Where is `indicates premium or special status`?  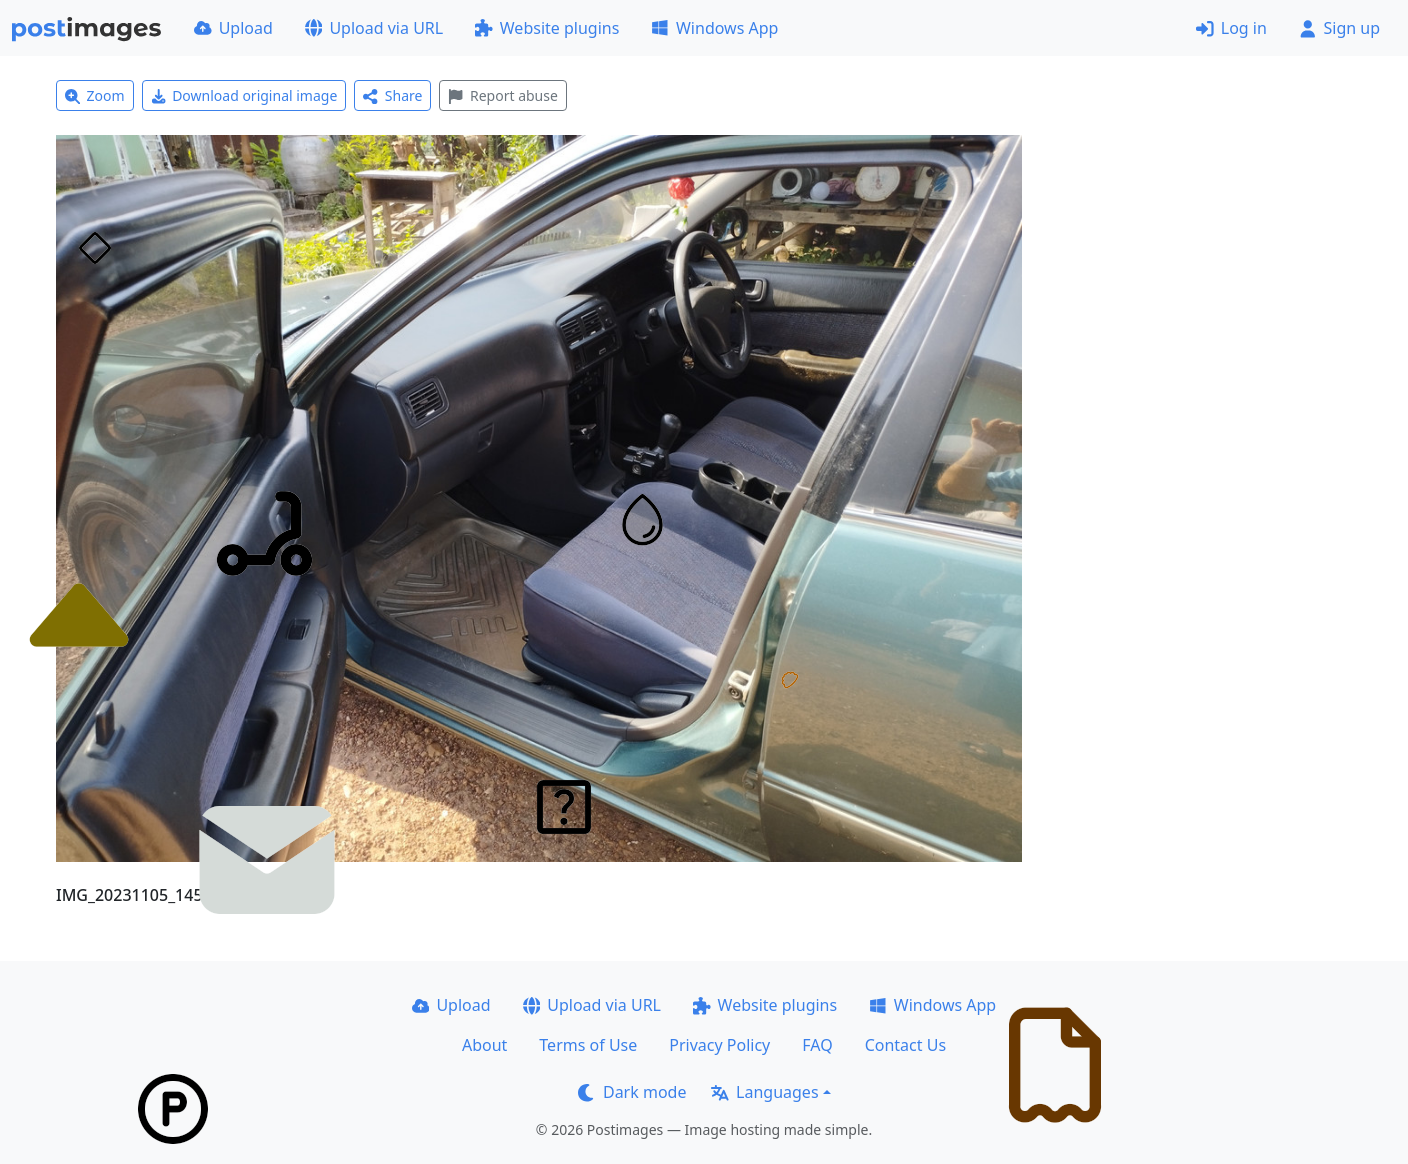
indicates premium or special status is located at coordinates (95, 248).